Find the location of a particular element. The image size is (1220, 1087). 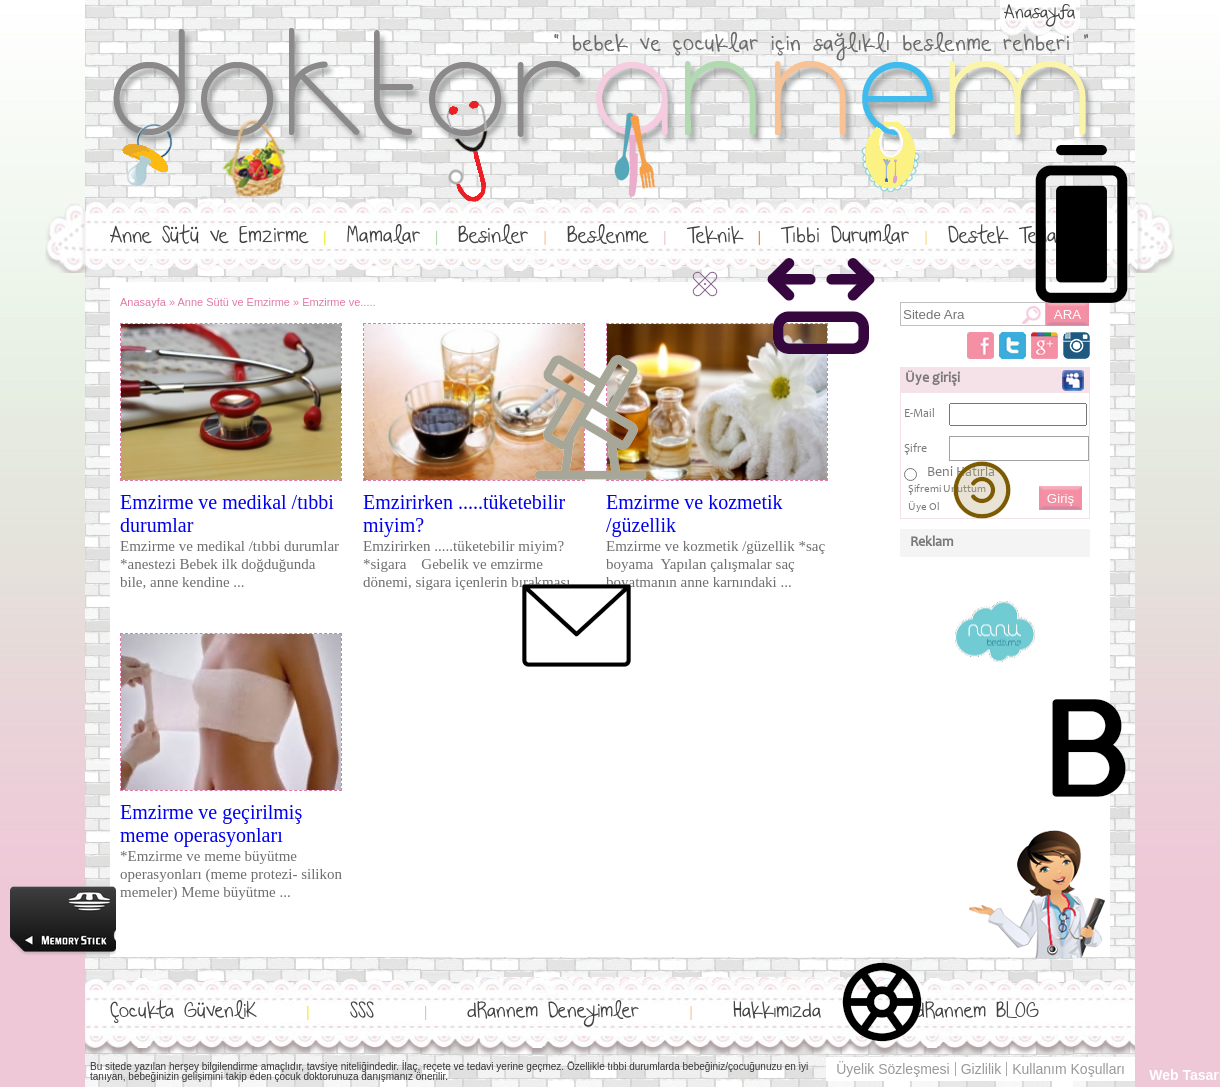

access memory stick storage device is located at coordinates (63, 920).